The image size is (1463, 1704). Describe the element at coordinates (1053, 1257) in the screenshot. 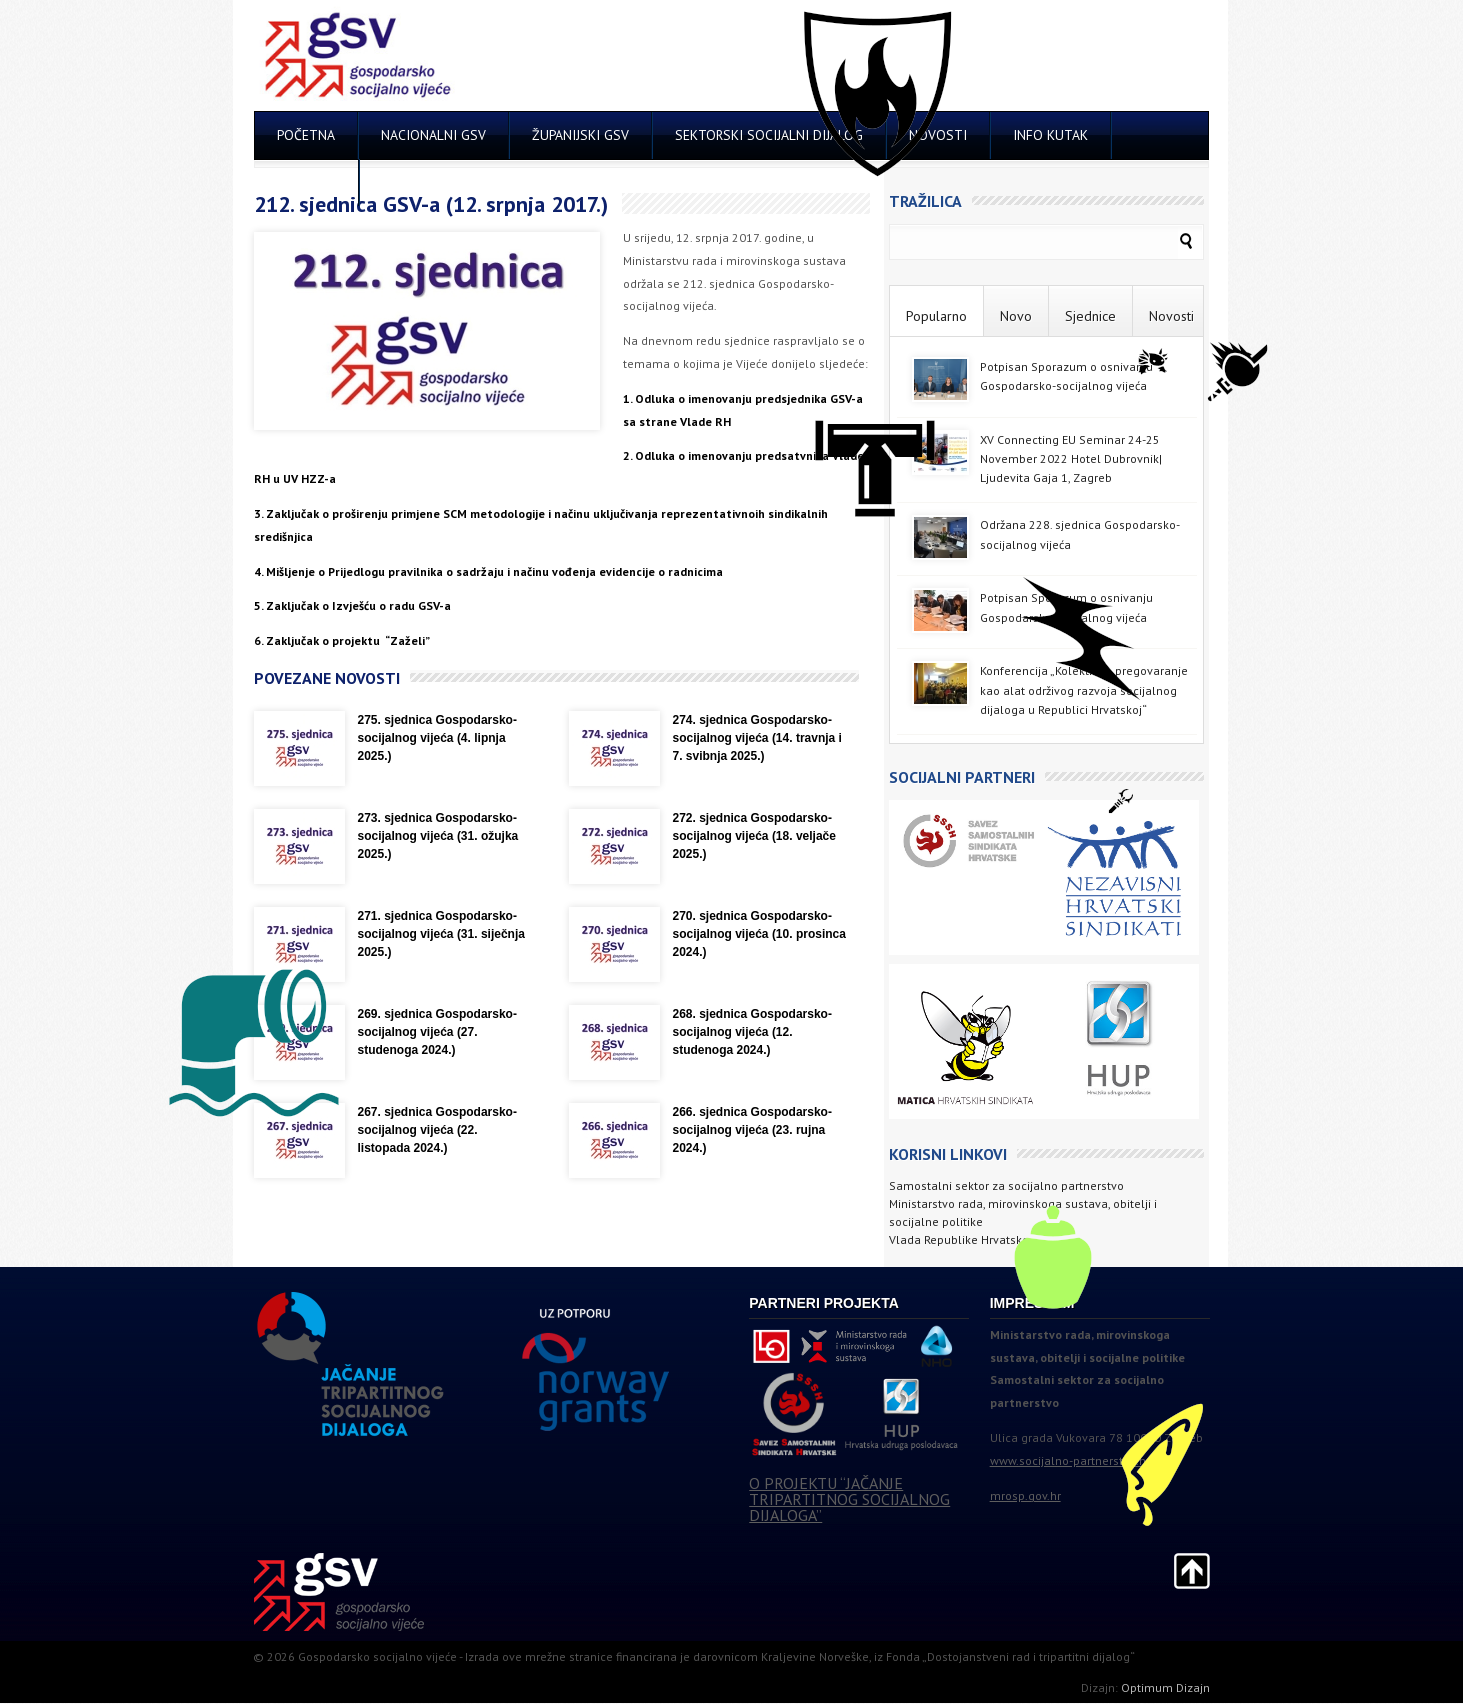

I see `store or access inventory items` at that location.